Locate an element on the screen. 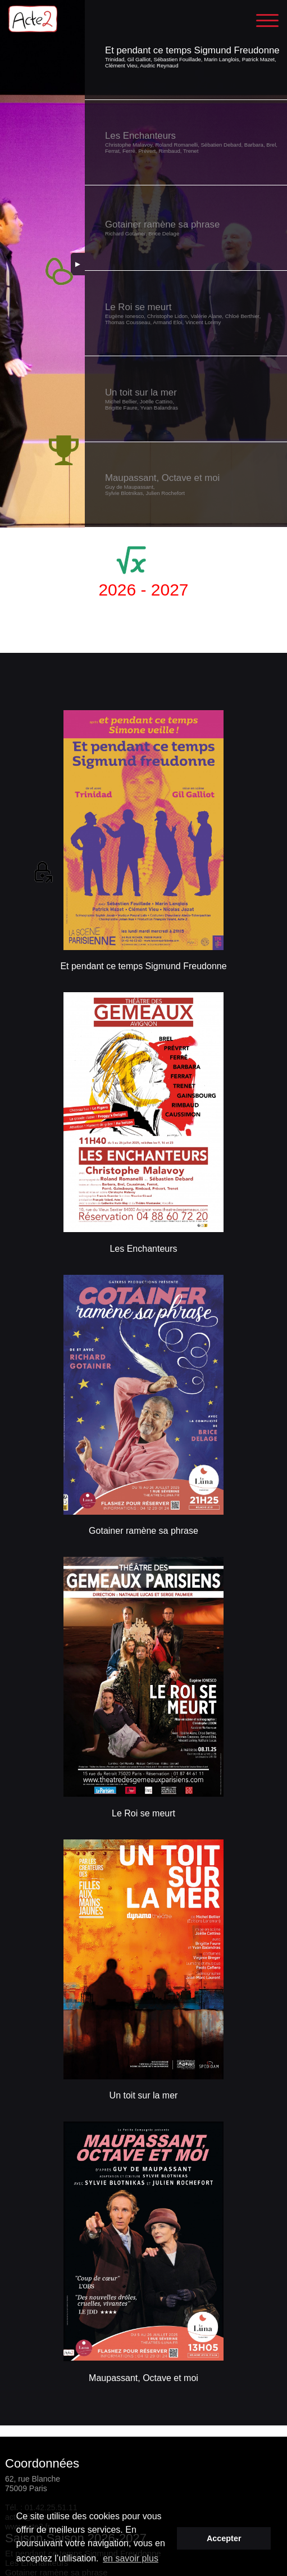 This screenshot has width=287, height=2576. access square root calculator function is located at coordinates (132, 560).